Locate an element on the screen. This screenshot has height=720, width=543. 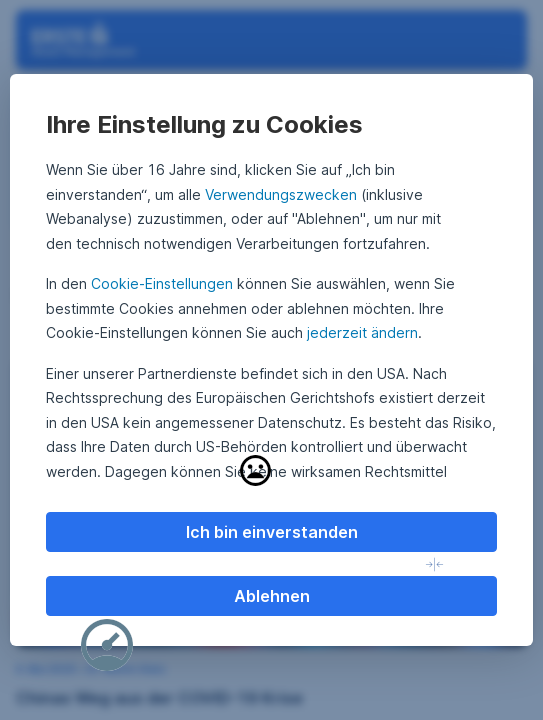
indicate a negative reaction or feedback is located at coordinates (255, 470).